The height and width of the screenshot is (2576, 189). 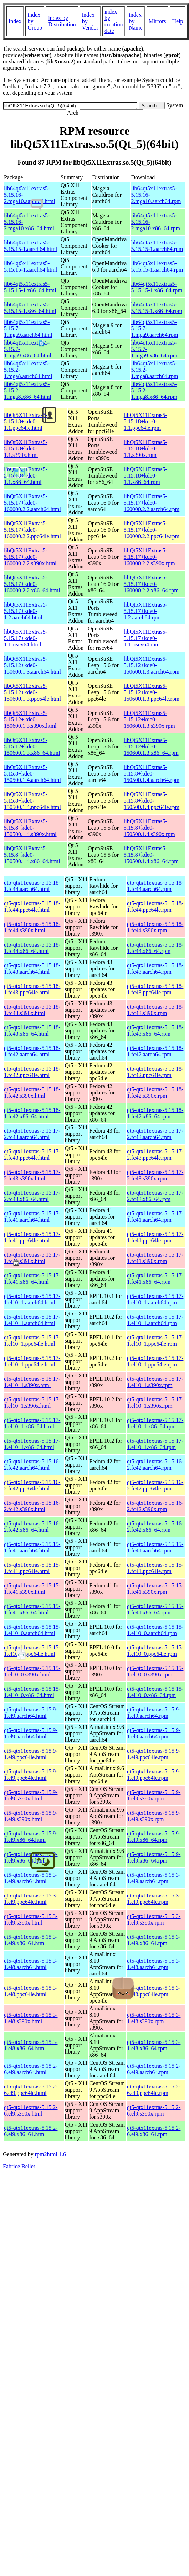 I want to click on access screensaver settings, so click(x=42, y=1861).